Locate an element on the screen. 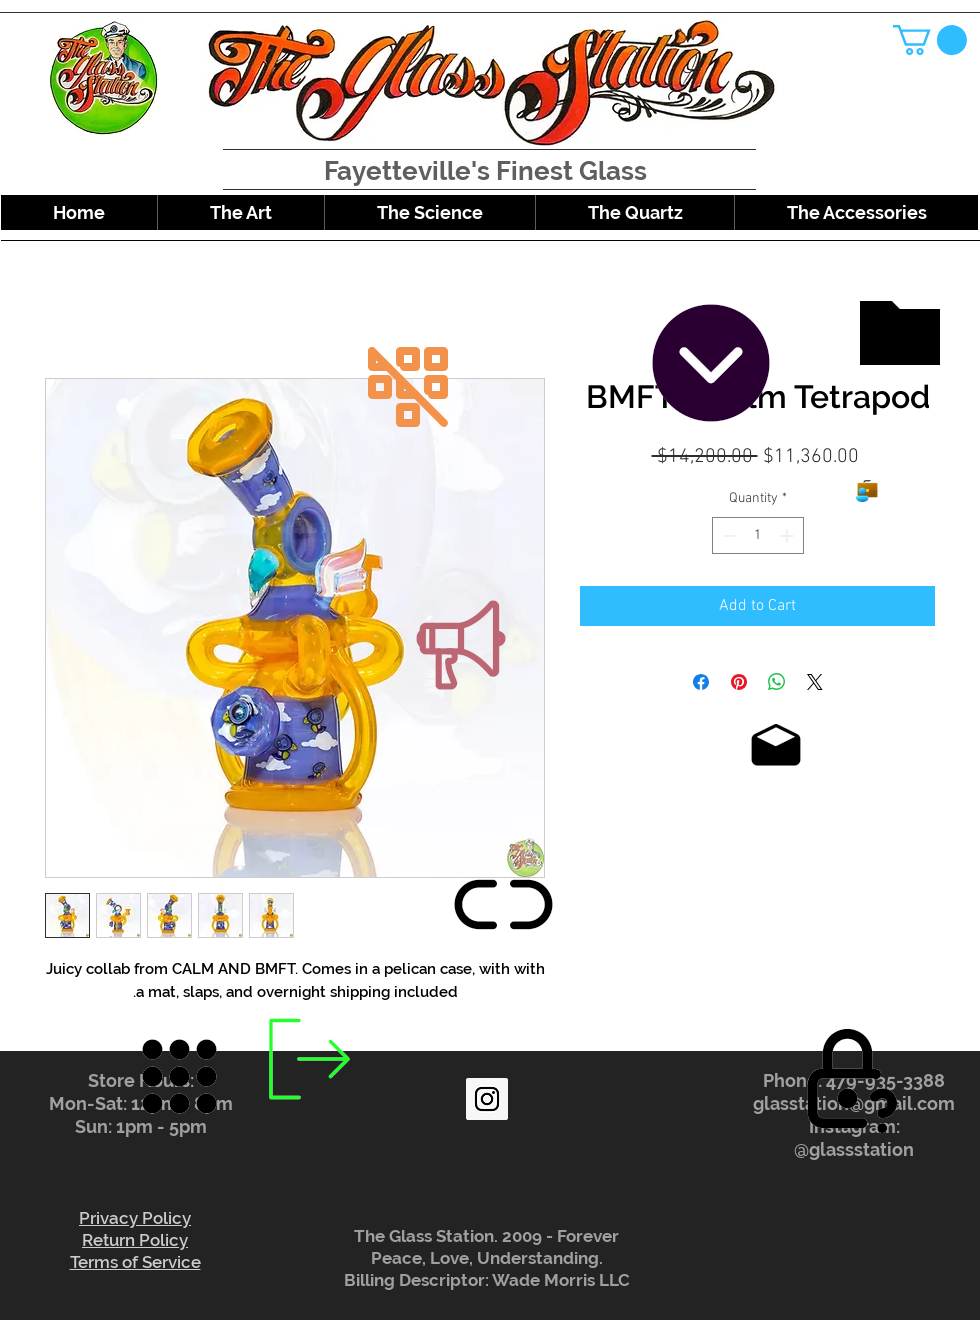  dialpad is currently disabled is located at coordinates (408, 387).